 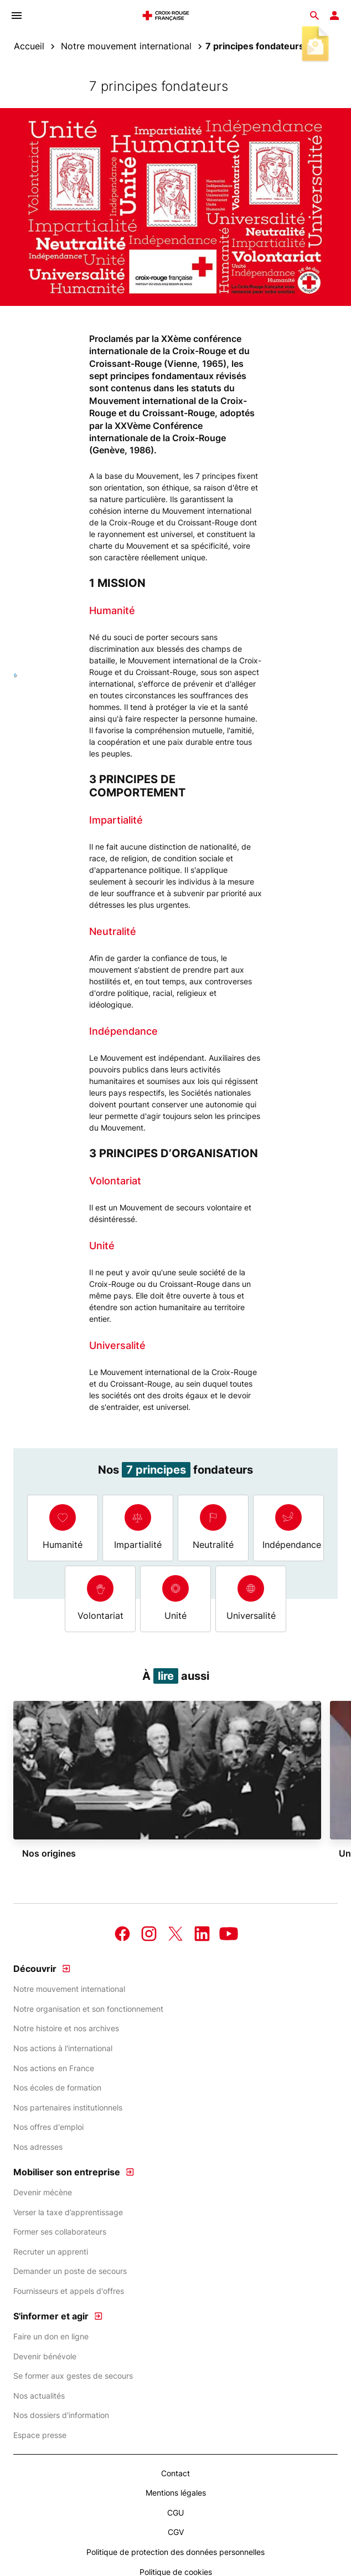 What do you see at coordinates (315, 43) in the screenshot?
I see `mbox email archive file` at bounding box center [315, 43].